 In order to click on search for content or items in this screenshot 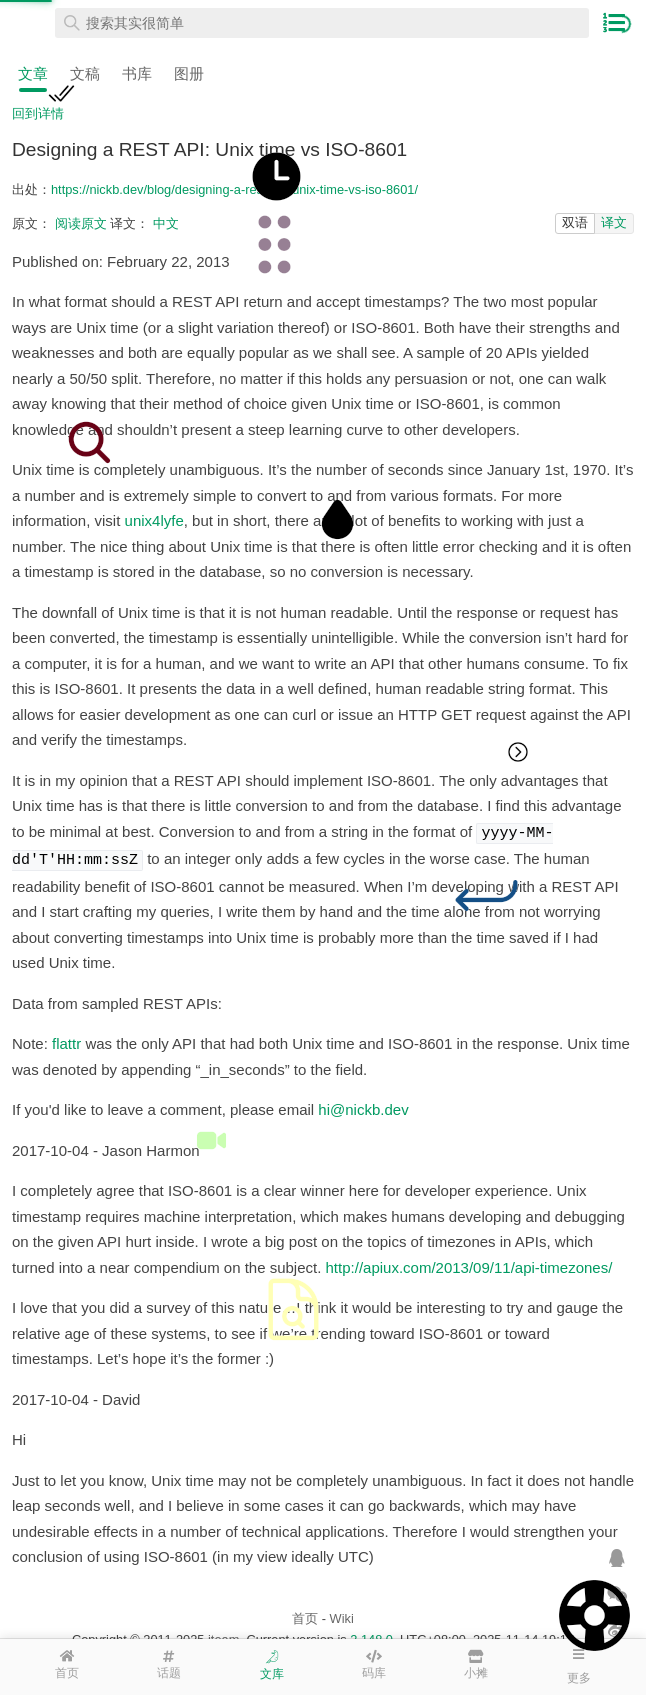, I will do `click(89, 442)`.